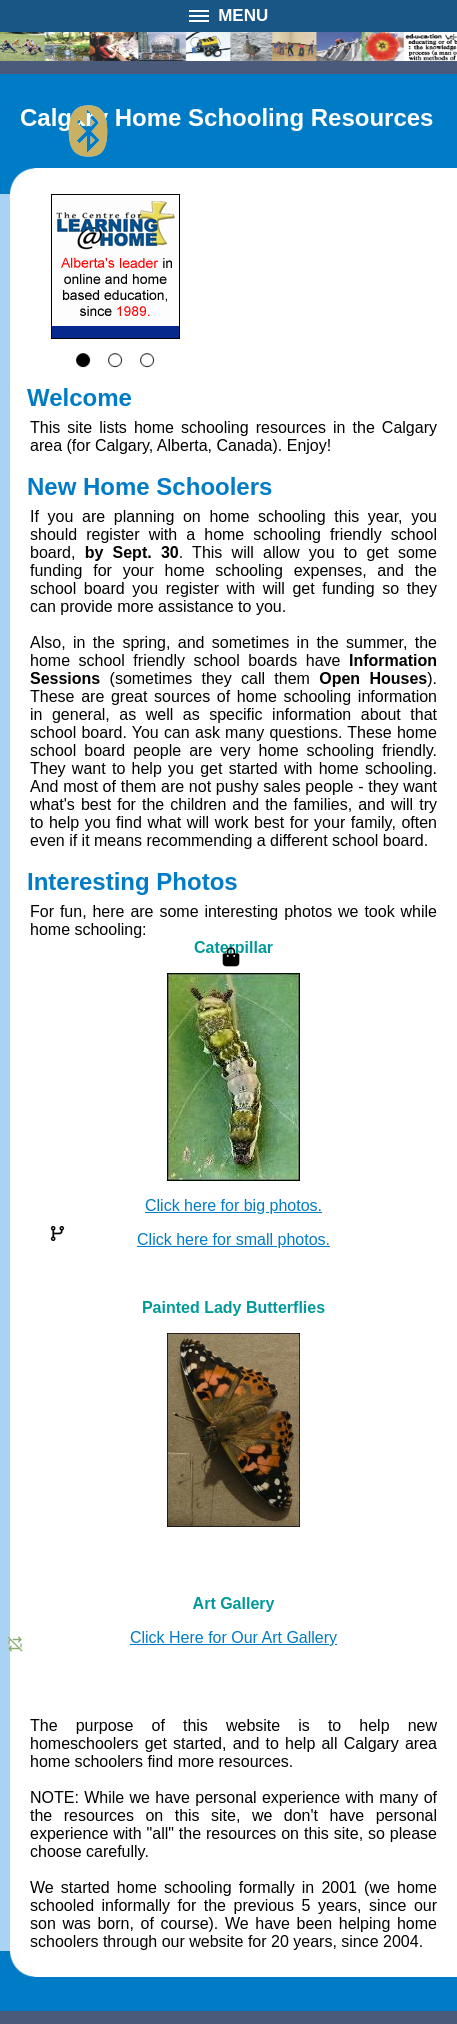  I want to click on view repository branches, so click(57, 1233).